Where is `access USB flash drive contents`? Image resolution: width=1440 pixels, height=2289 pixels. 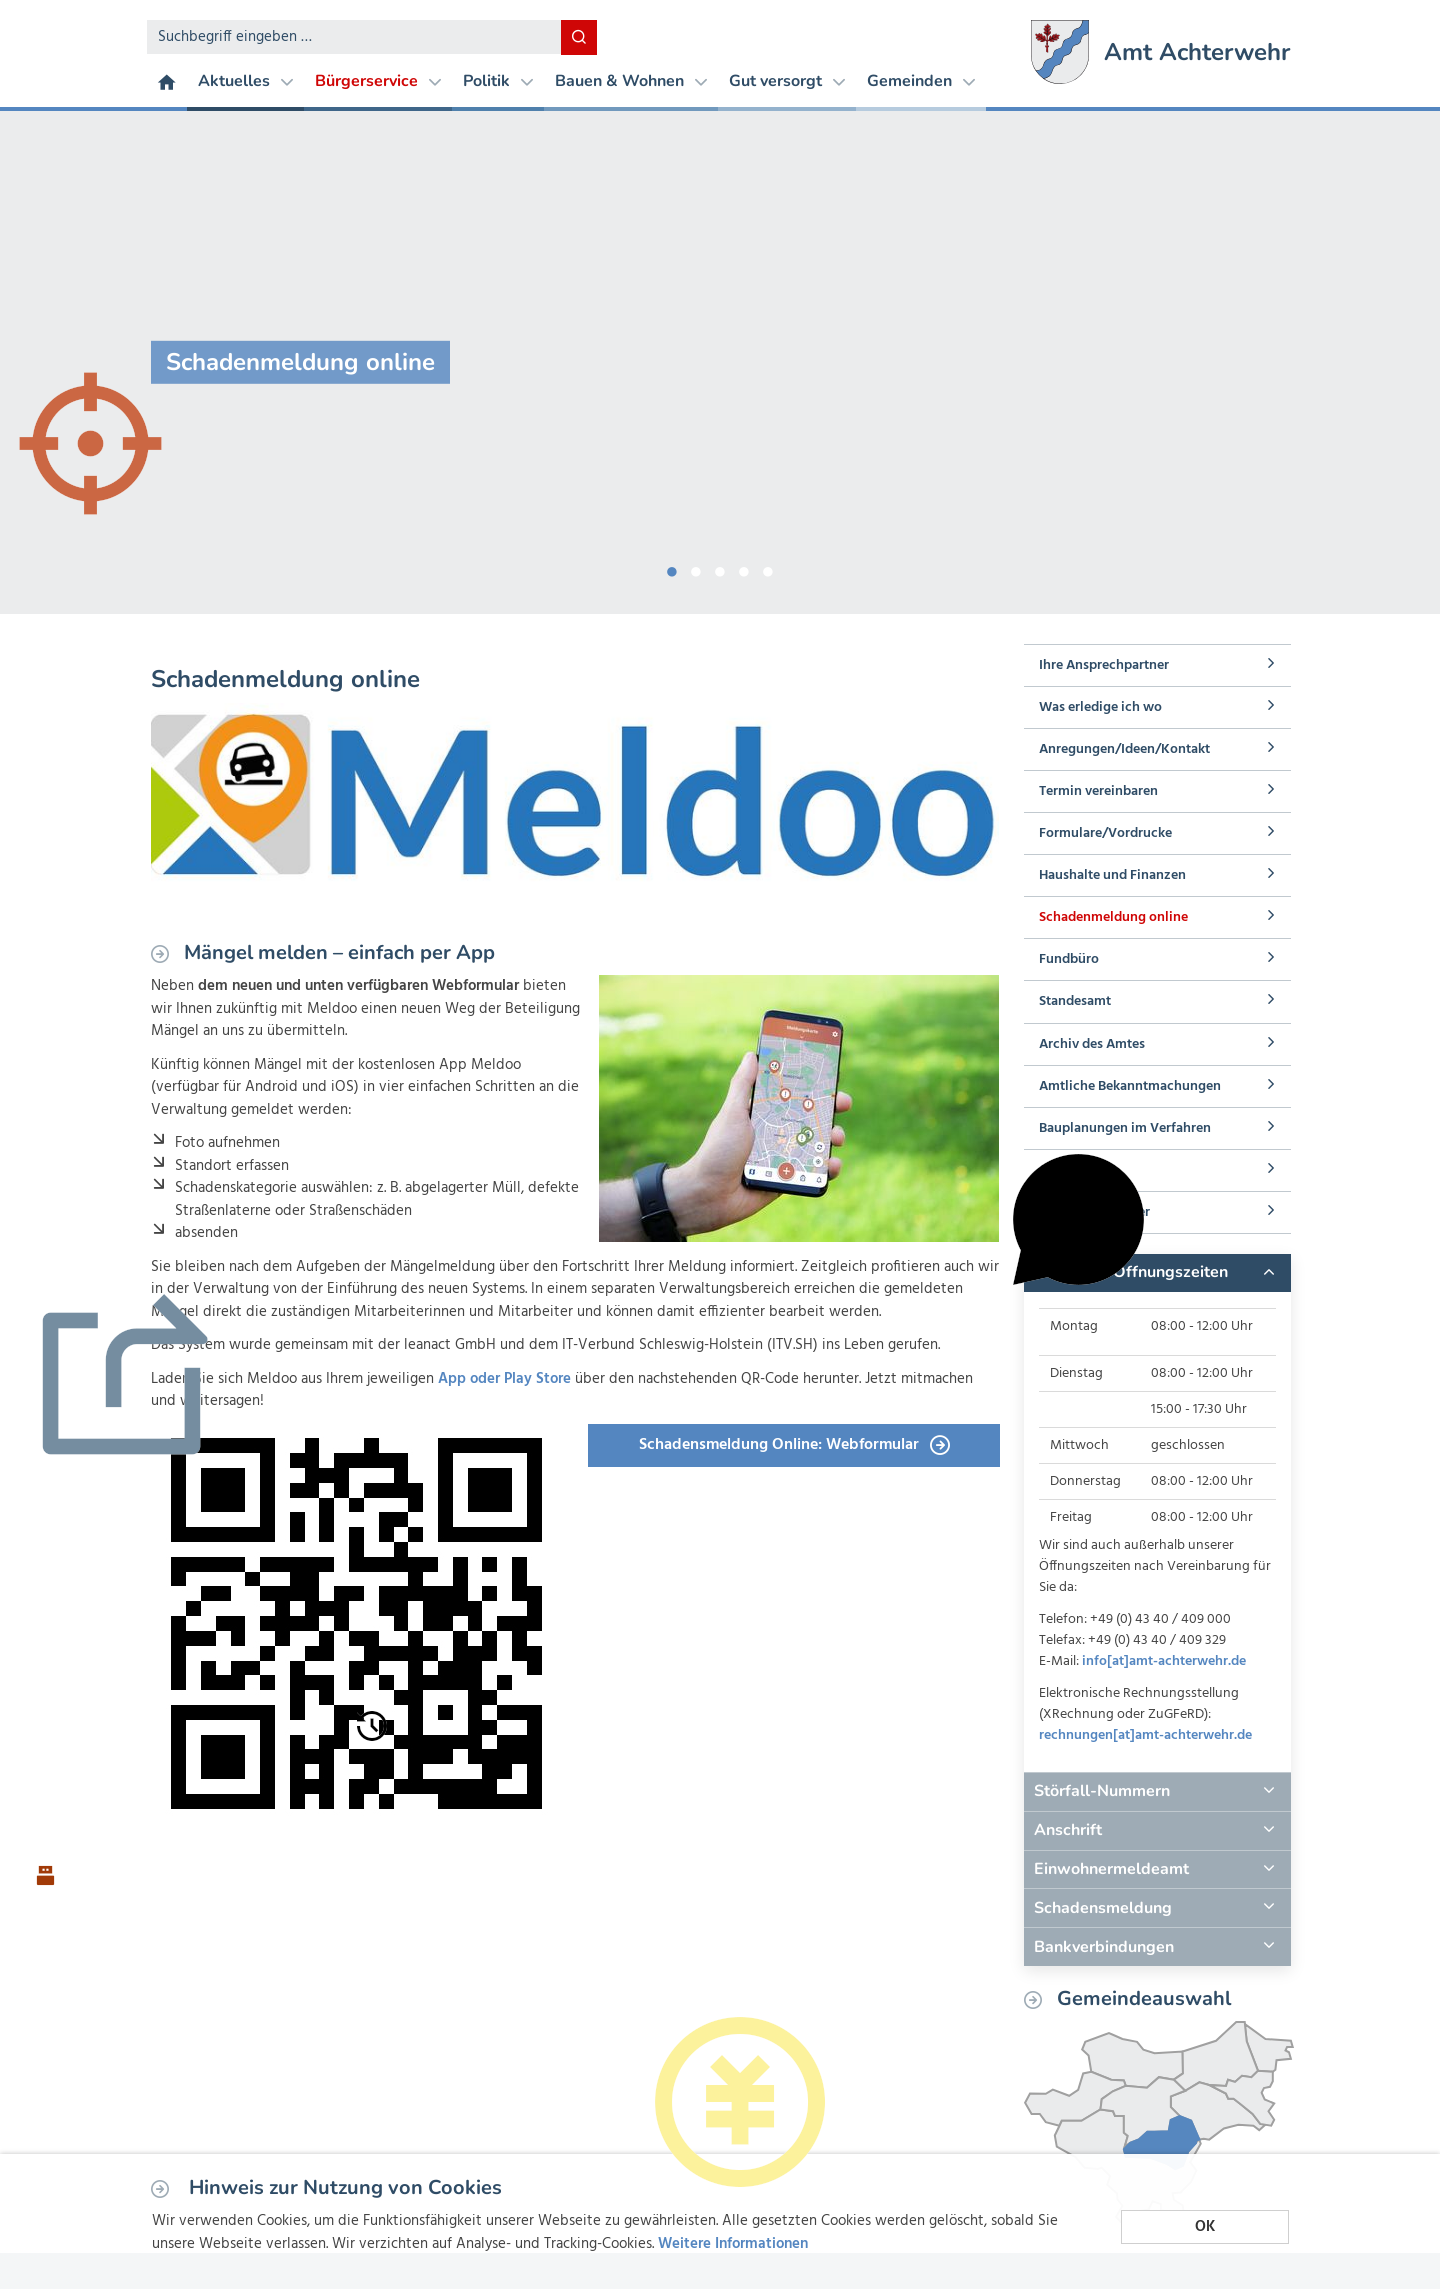 access USB flash drive contents is located at coordinates (45, 1875).